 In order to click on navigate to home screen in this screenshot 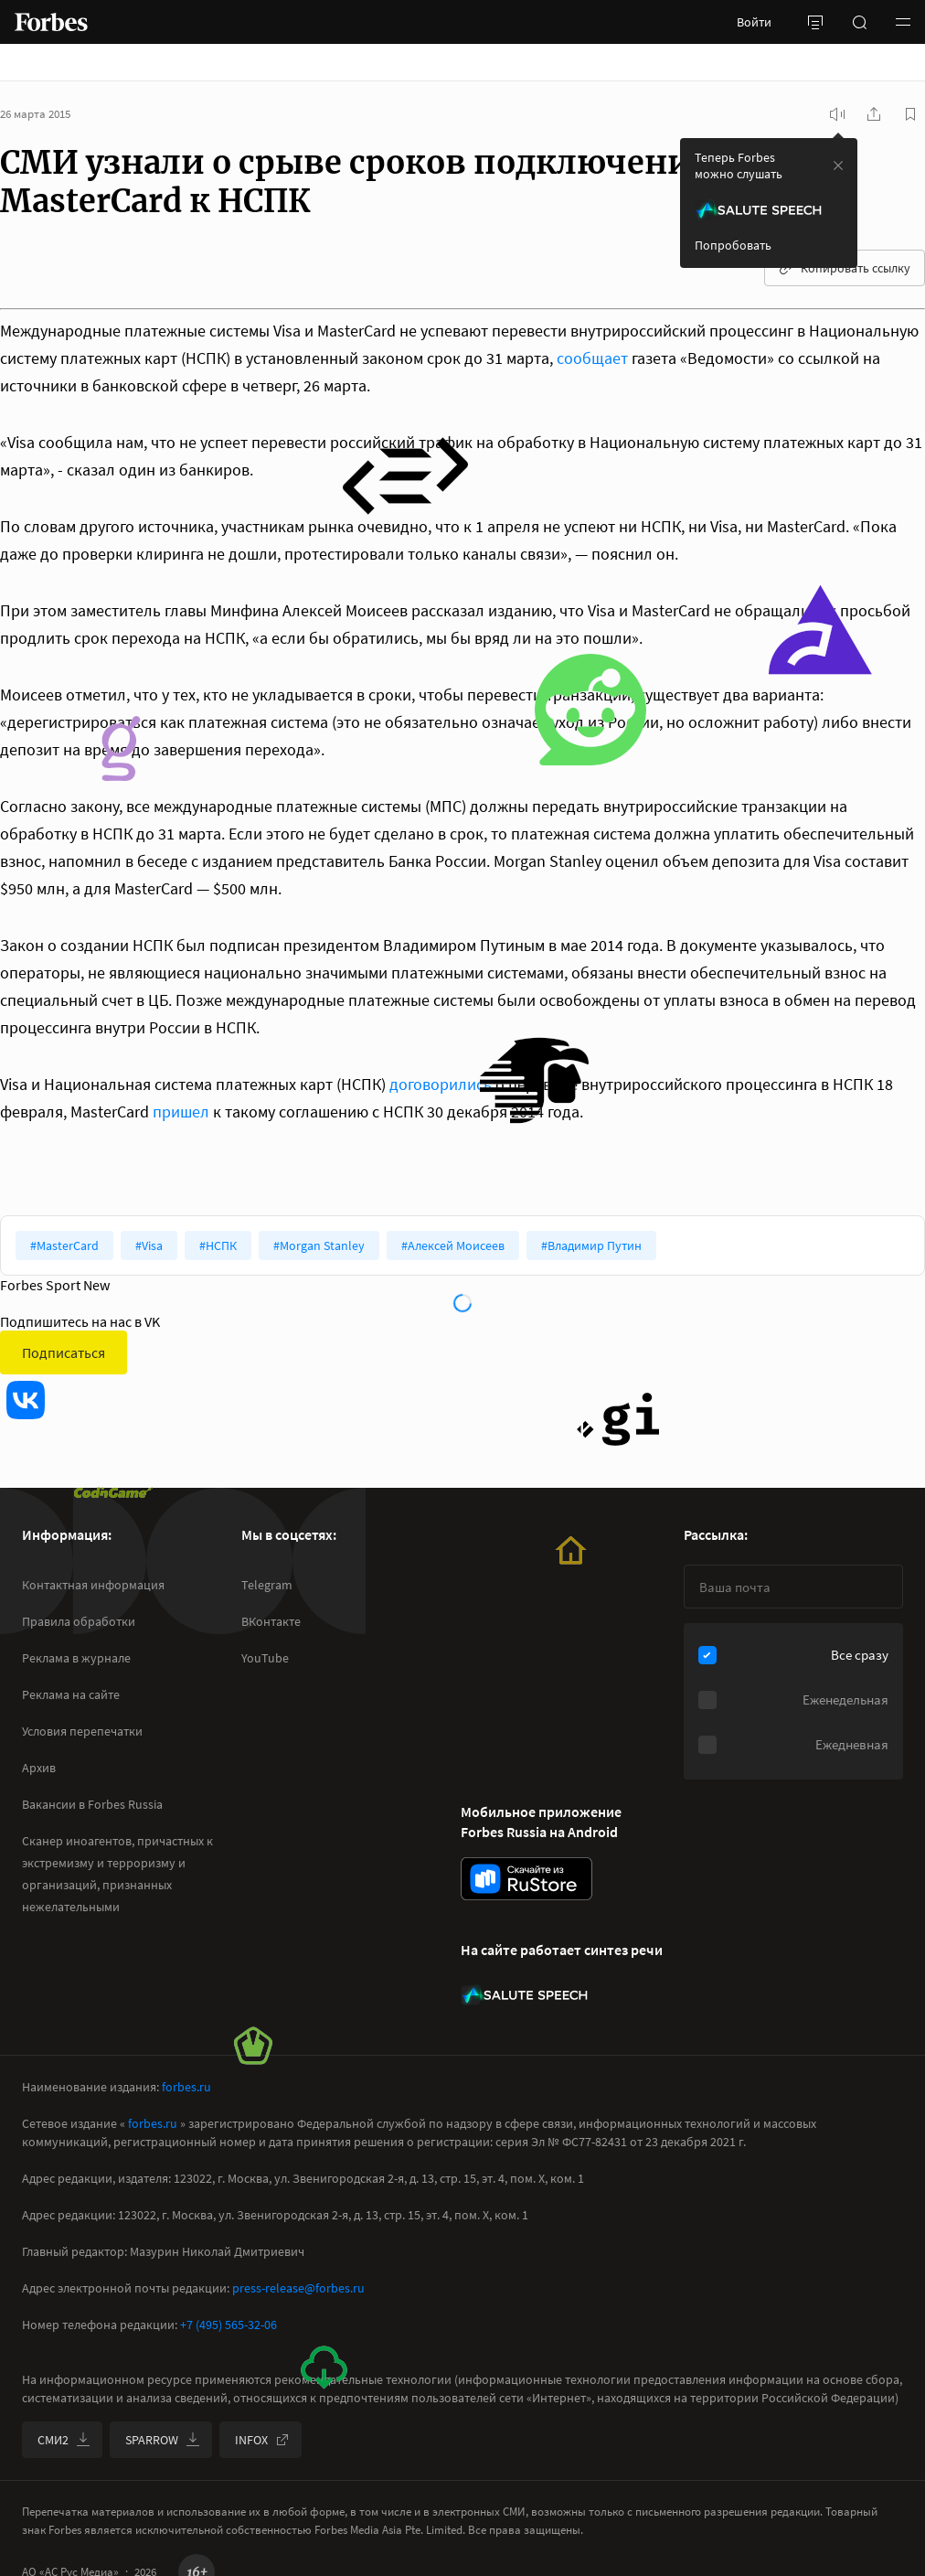, I will do `click(570, 1551)`.